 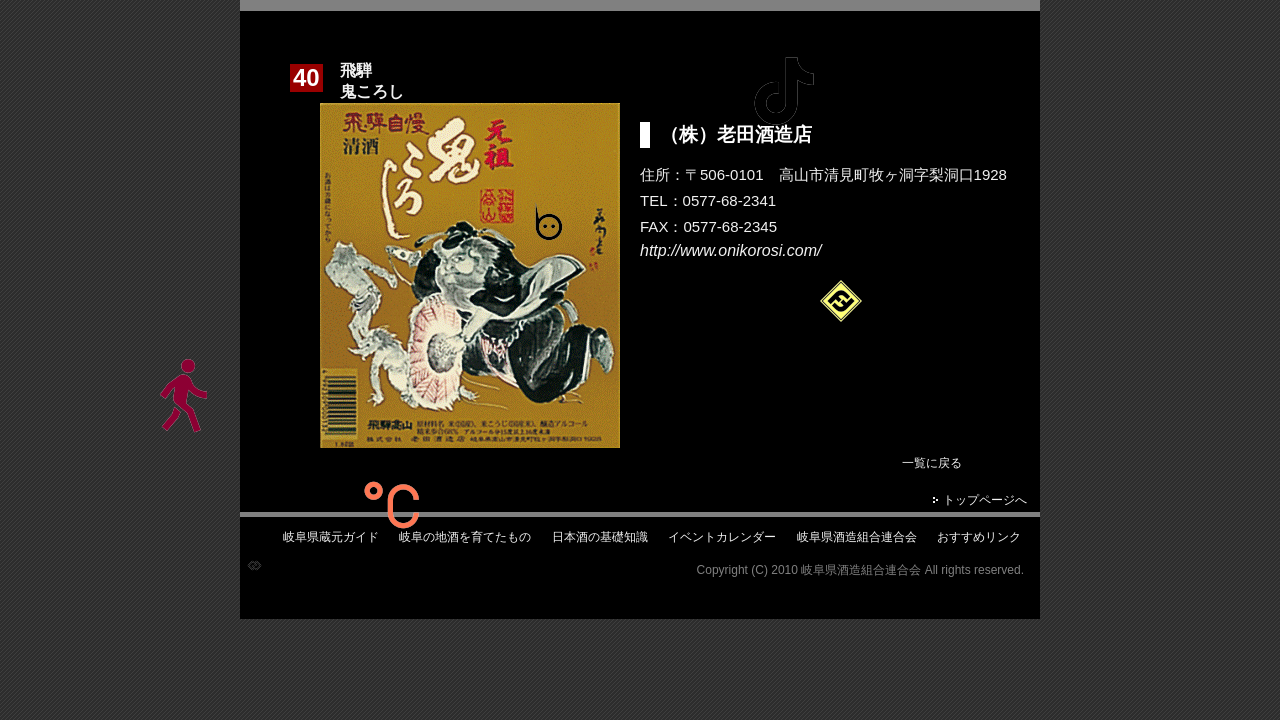 What do you see at coordinates (183, 395) in the screenshot?
I see `select walking directions` at bounding box center [183, 395].